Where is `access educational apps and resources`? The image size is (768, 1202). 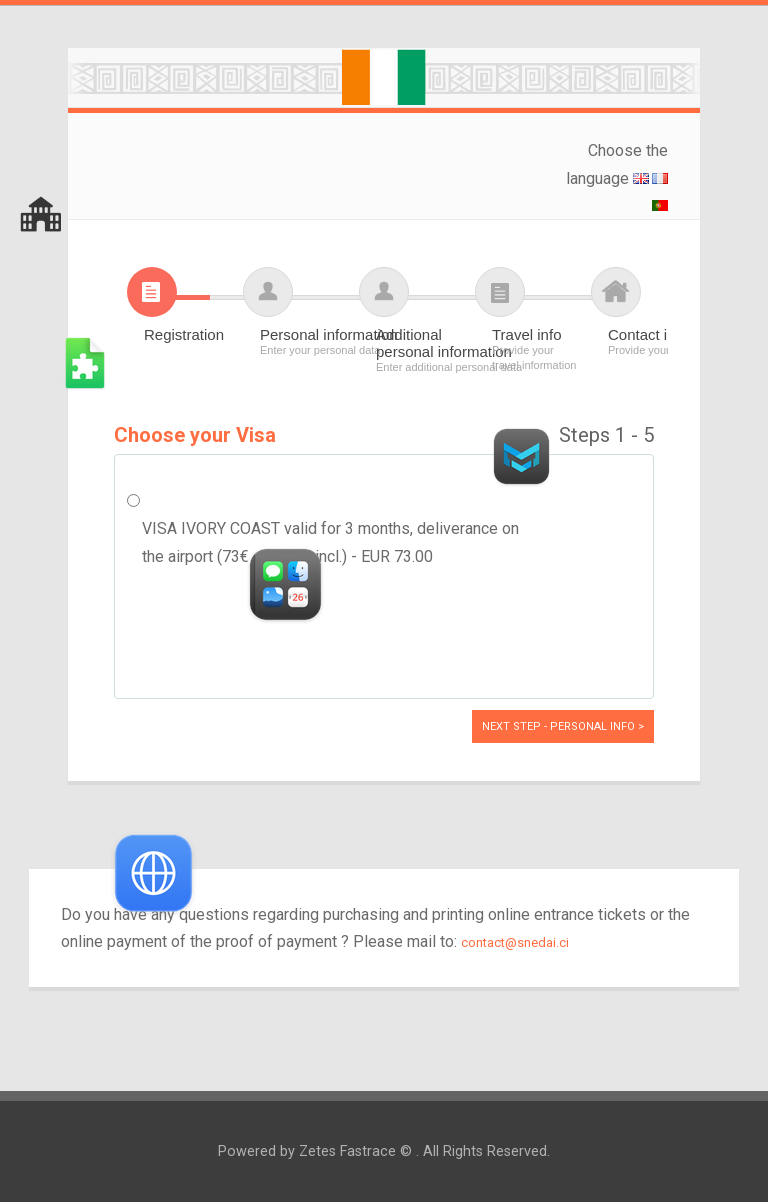
access educational apps and resources is located at coordinates (39, 215).